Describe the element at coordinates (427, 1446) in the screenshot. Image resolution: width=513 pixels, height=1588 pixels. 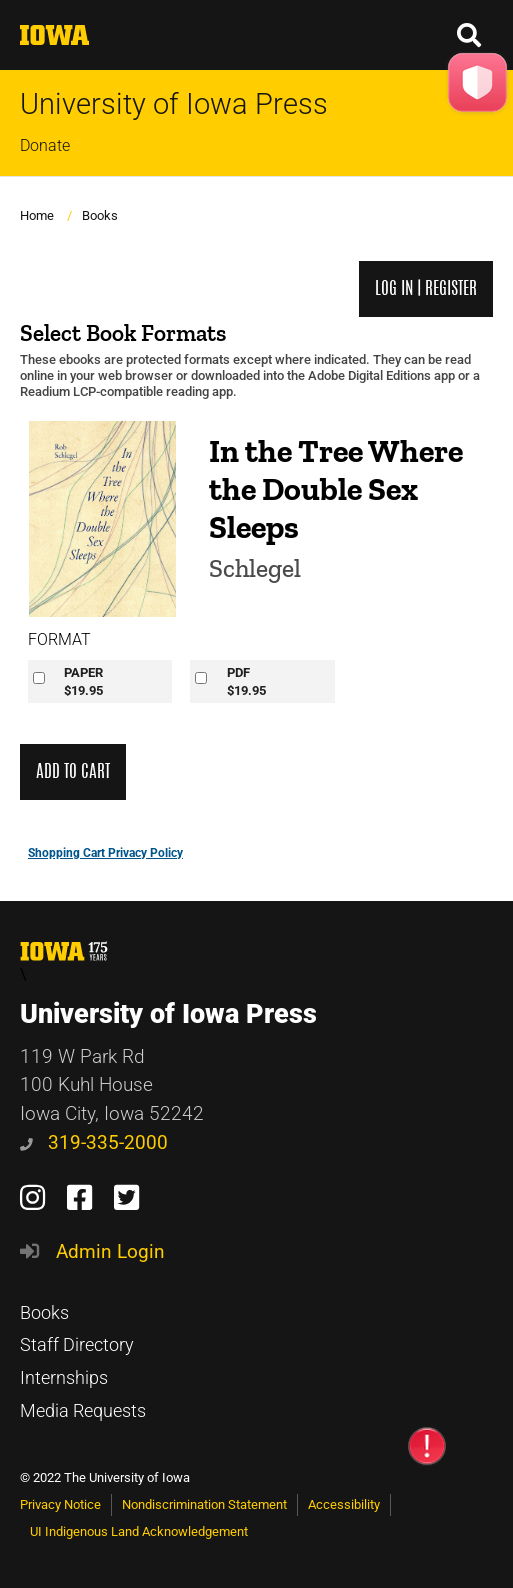
I see `indicates a warning or important alert` at that location.